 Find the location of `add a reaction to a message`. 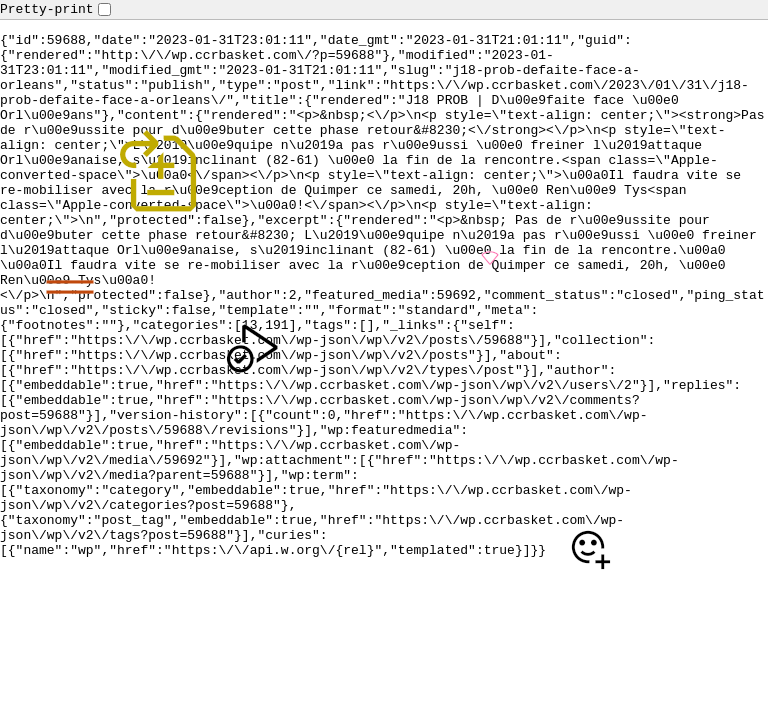

add a reaction to a message is located at coordinates (589, 548).